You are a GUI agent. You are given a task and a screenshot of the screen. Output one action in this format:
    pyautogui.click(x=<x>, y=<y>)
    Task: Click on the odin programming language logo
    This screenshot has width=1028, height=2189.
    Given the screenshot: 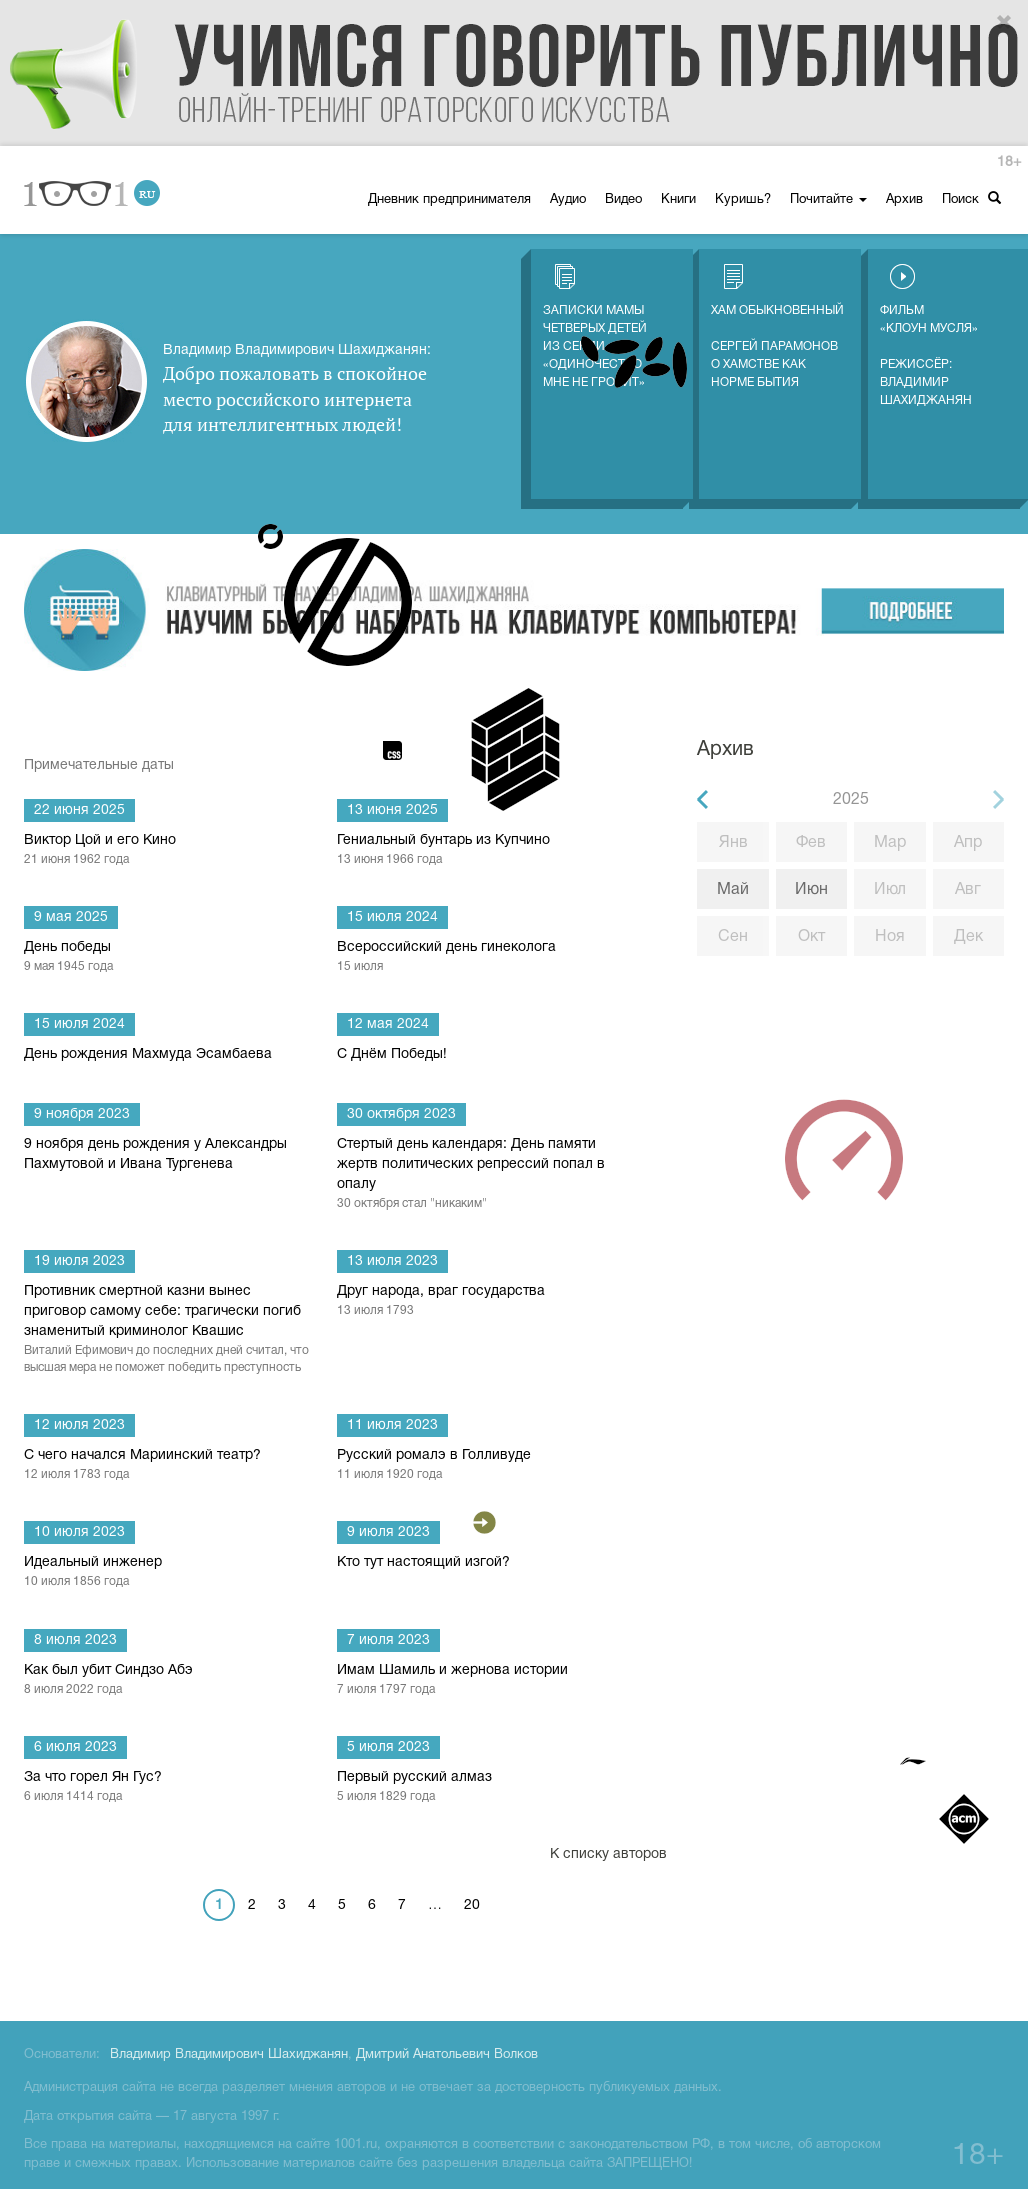 What is the action you would take?
    pyautogui.click(x=348, y=602)
    